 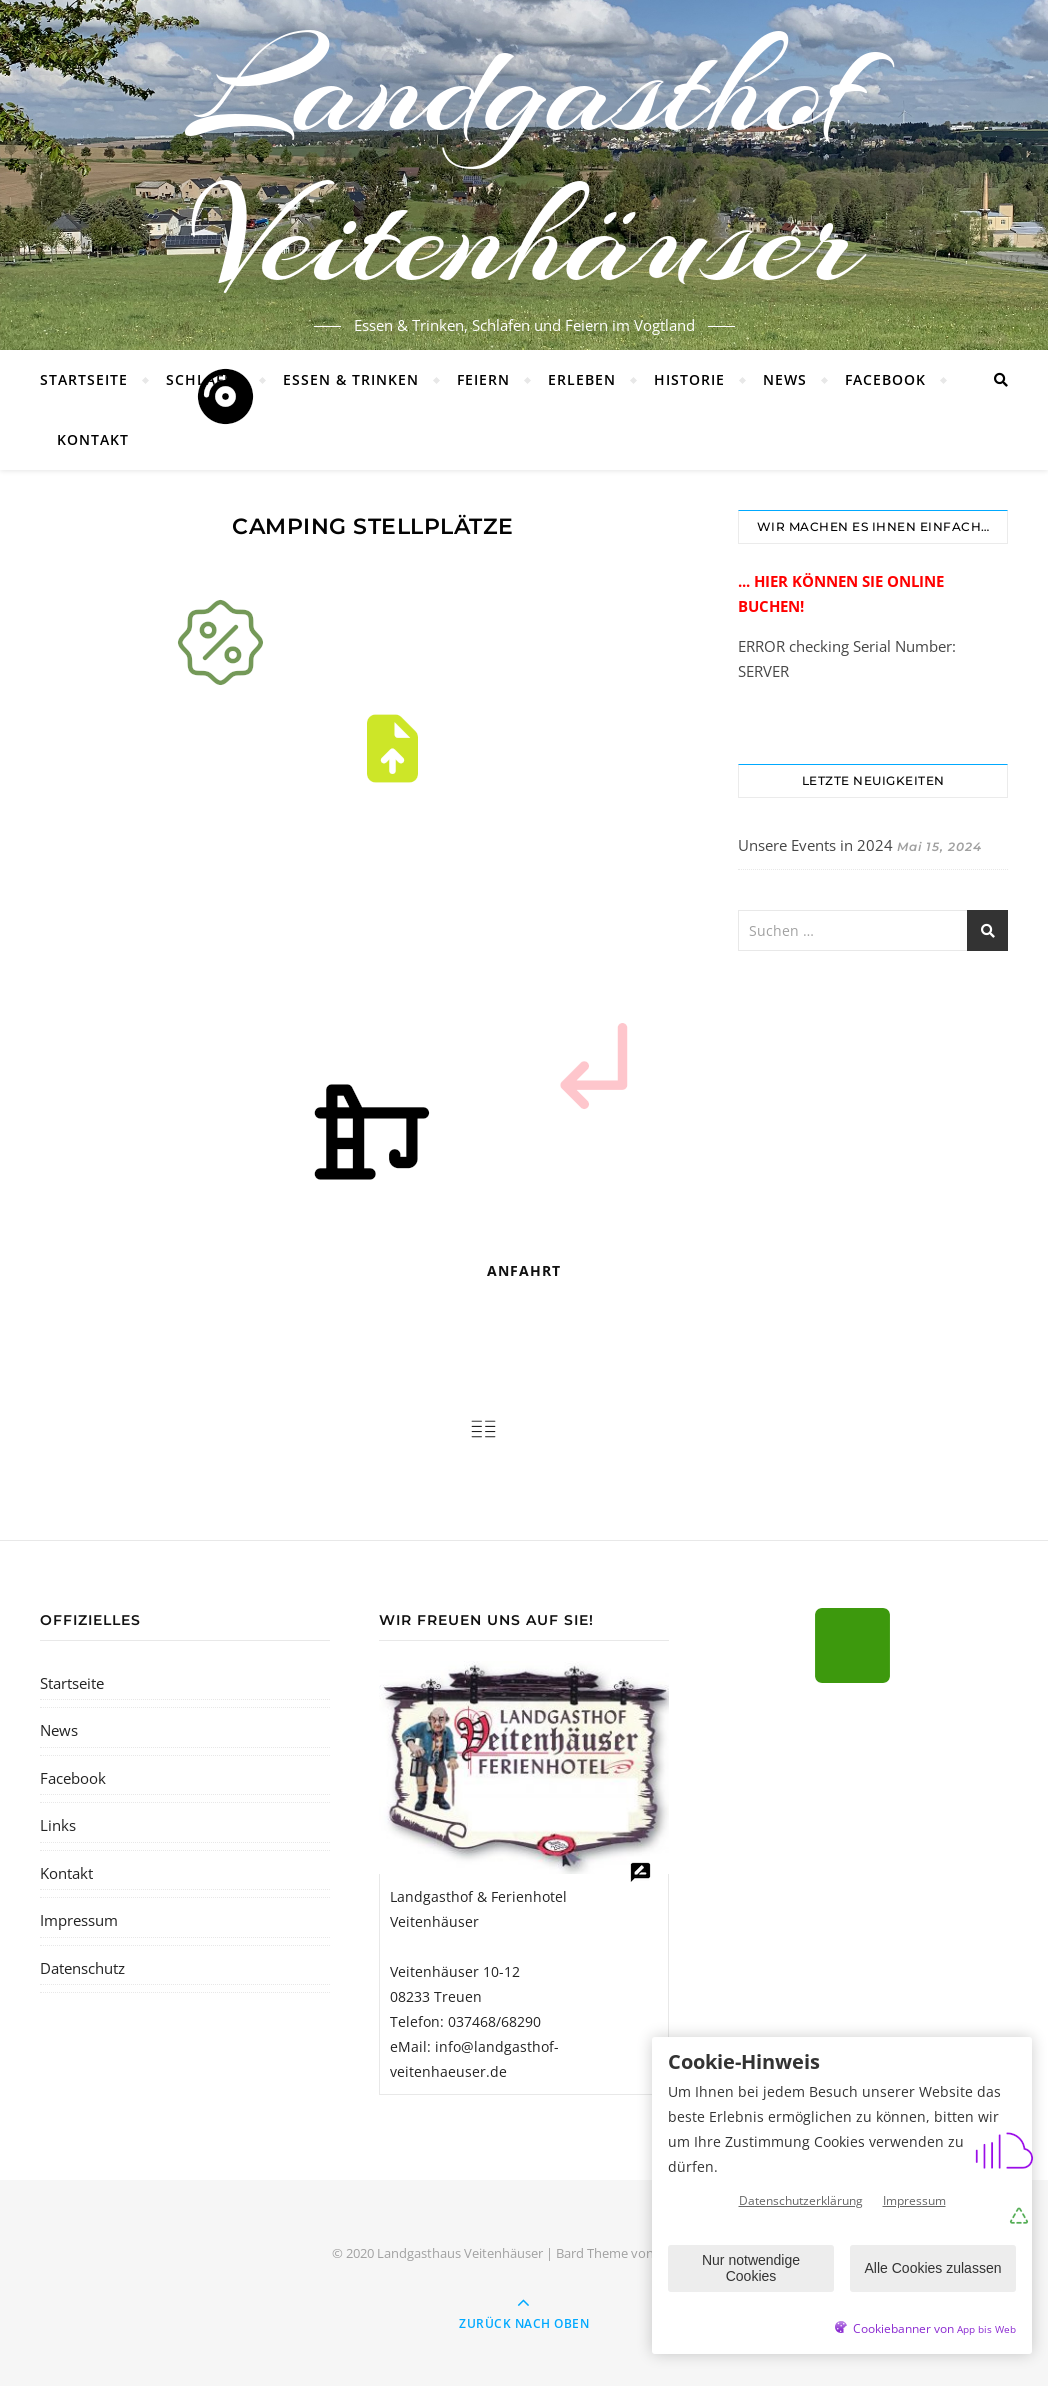 What do you see at coordinates (370, 1132) in the screenshot?
I see `construction or building in progress` at bounding box center [370, 1132].